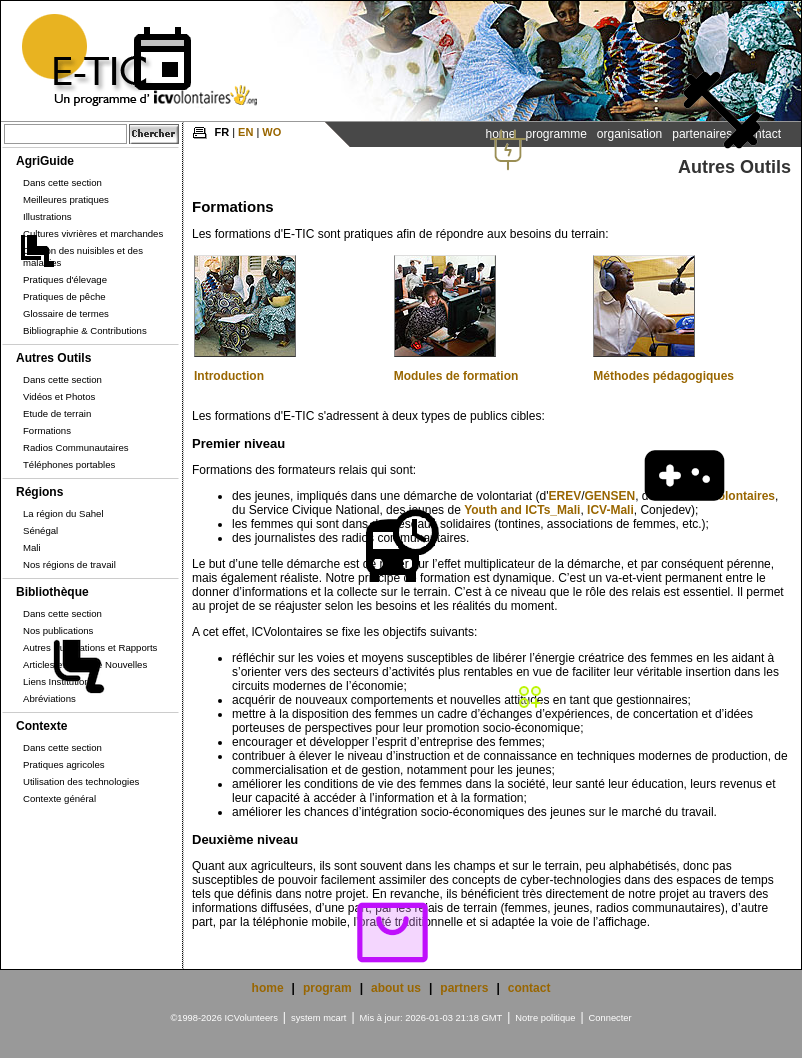  What do you see at coordinates (508, 150) in the screenshot?
I see `device is currently charging` at bounding box center [508, 150].